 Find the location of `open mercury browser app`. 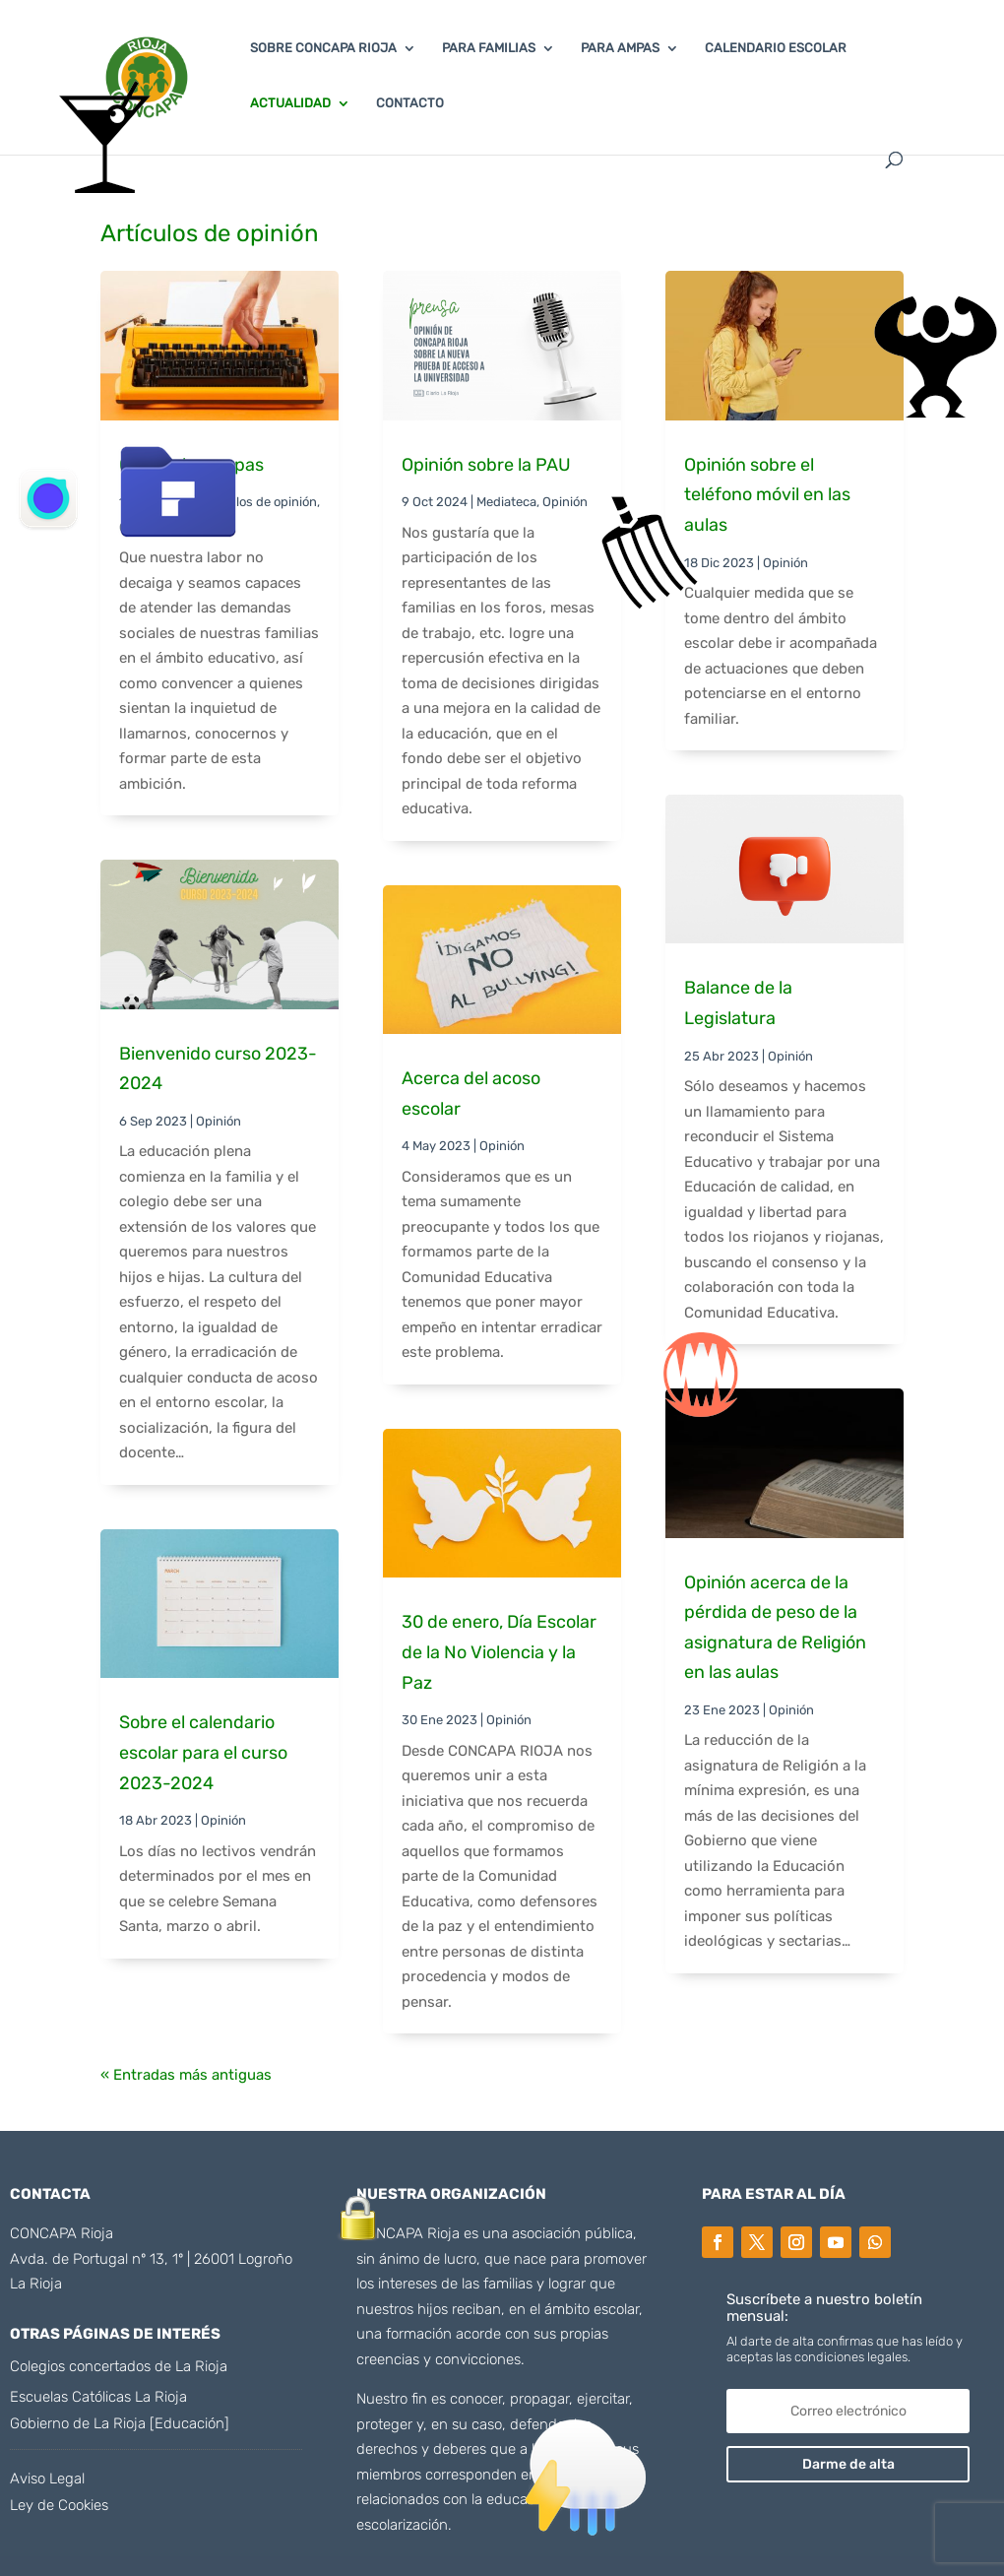

open mercury browser app is located at coordinates (48, 498).